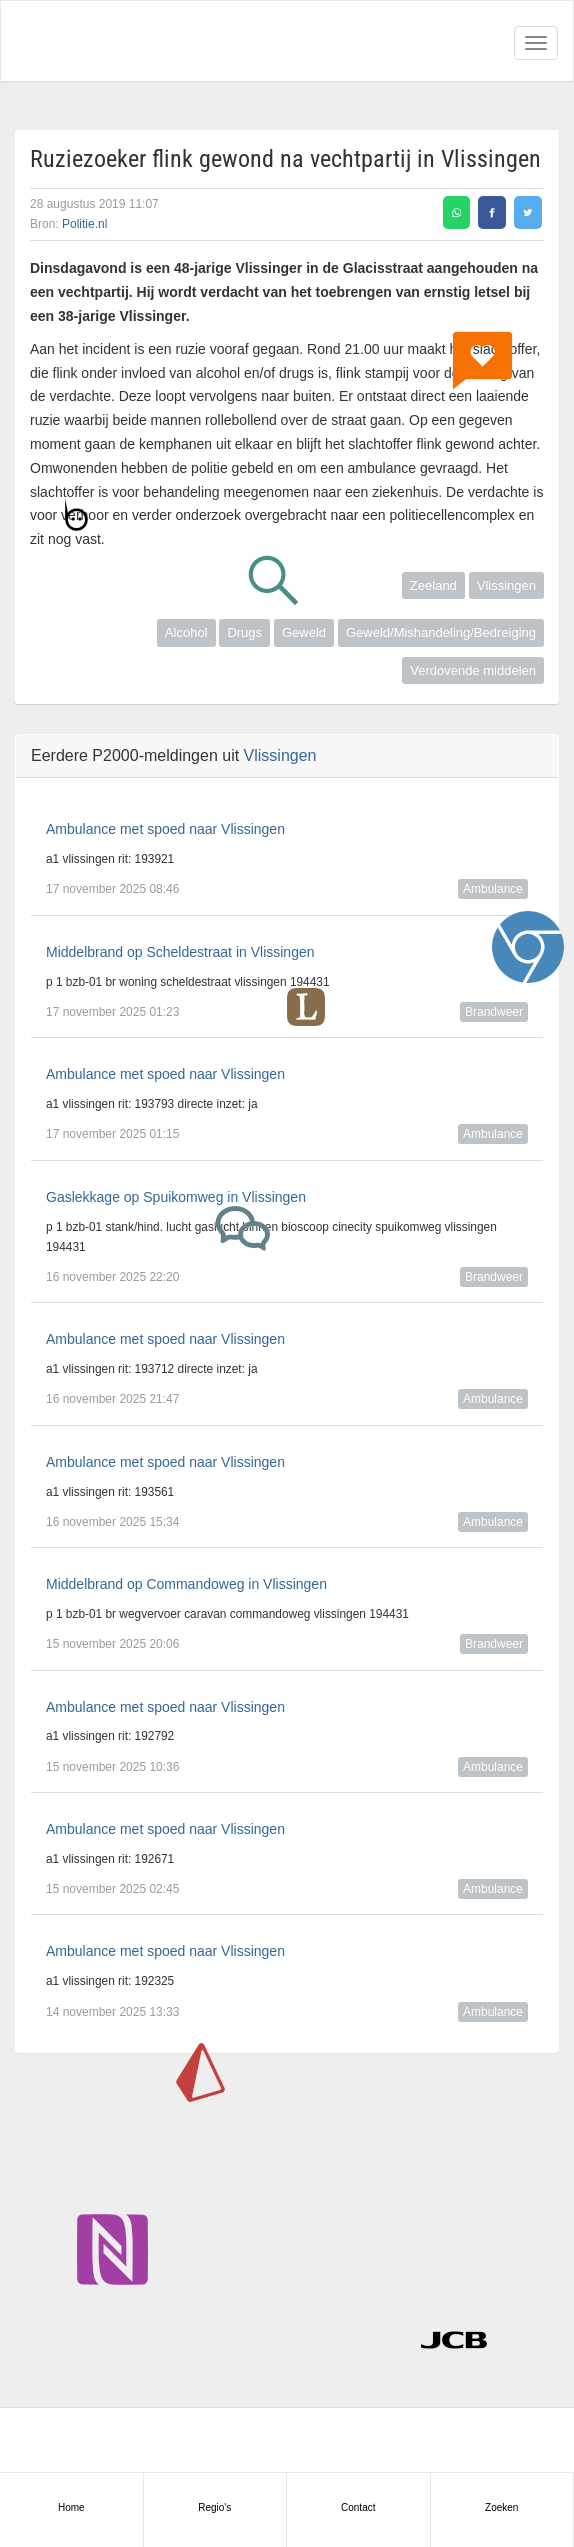 The width and height of the screenshot is (574, 2547). Describe the element at coordinates (528, 947) in the screenshot. I see `open Google Chrome browser` at that location.